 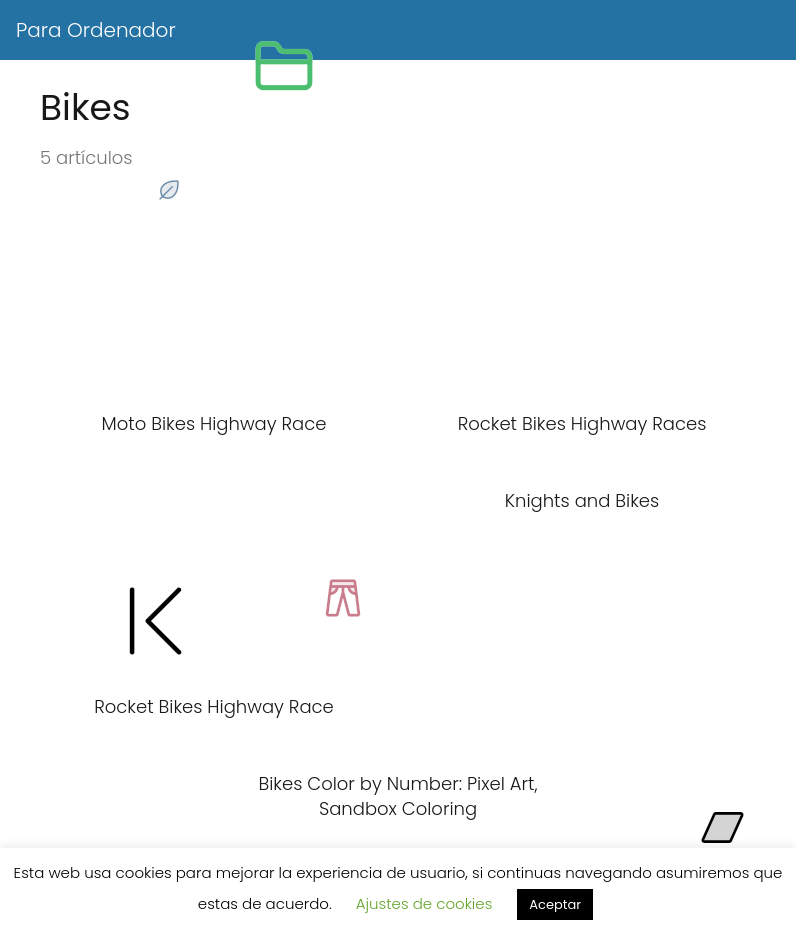 I want to click on parallelogram shape tool, so click(x=722, y=827).